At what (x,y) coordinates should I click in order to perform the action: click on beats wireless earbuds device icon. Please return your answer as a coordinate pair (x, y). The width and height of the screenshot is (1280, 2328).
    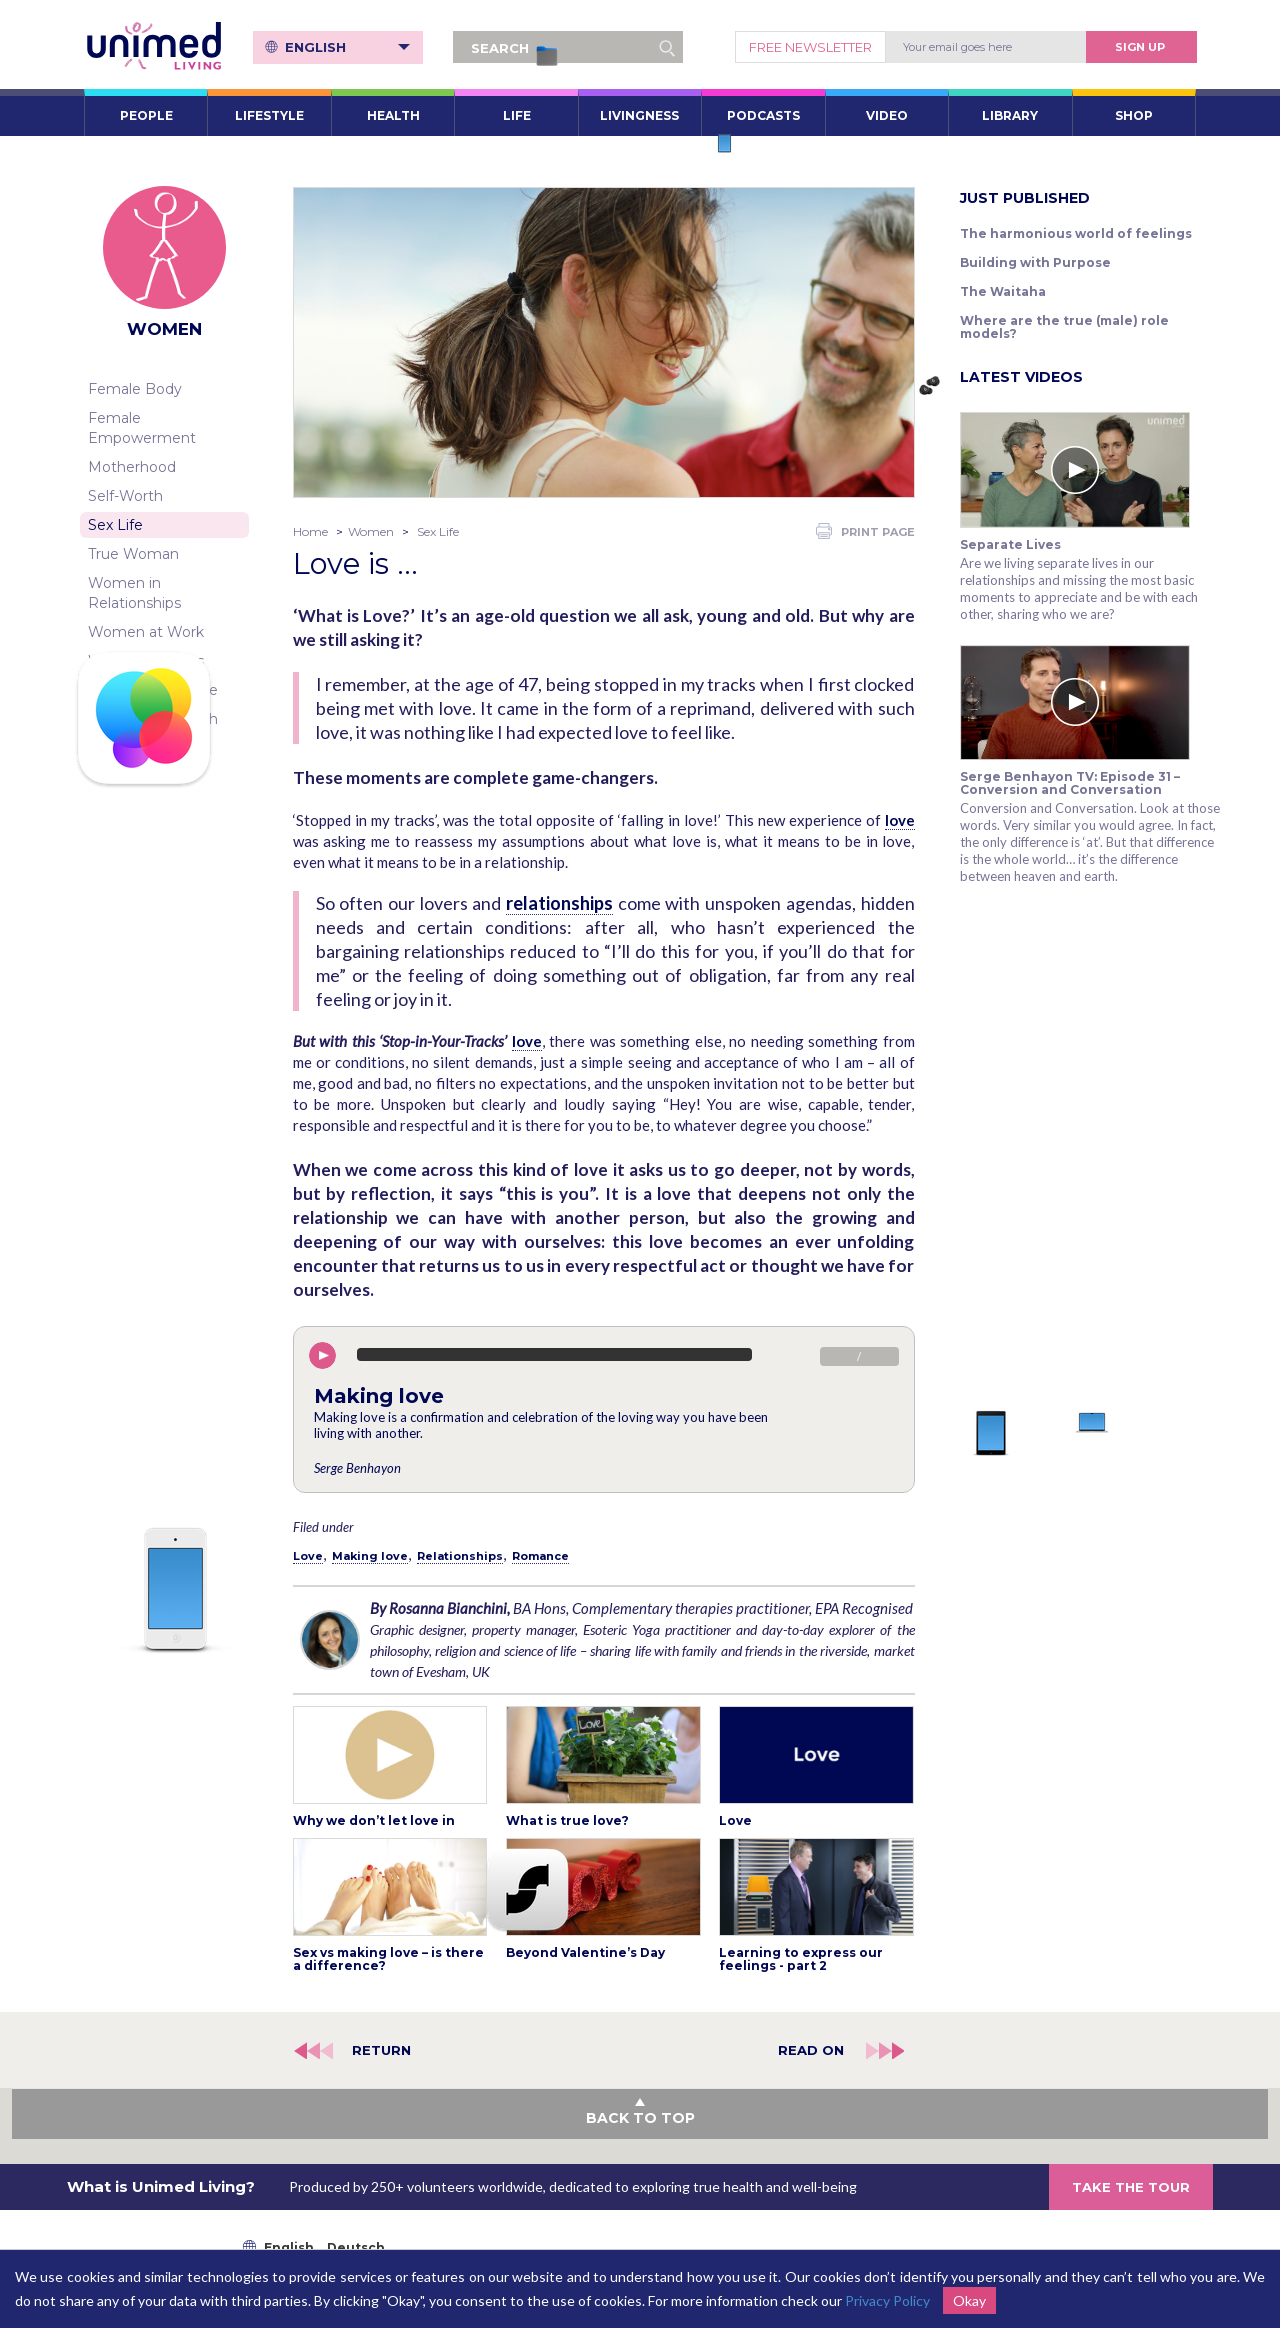
    Looking at the image, I should click on (929, 385).